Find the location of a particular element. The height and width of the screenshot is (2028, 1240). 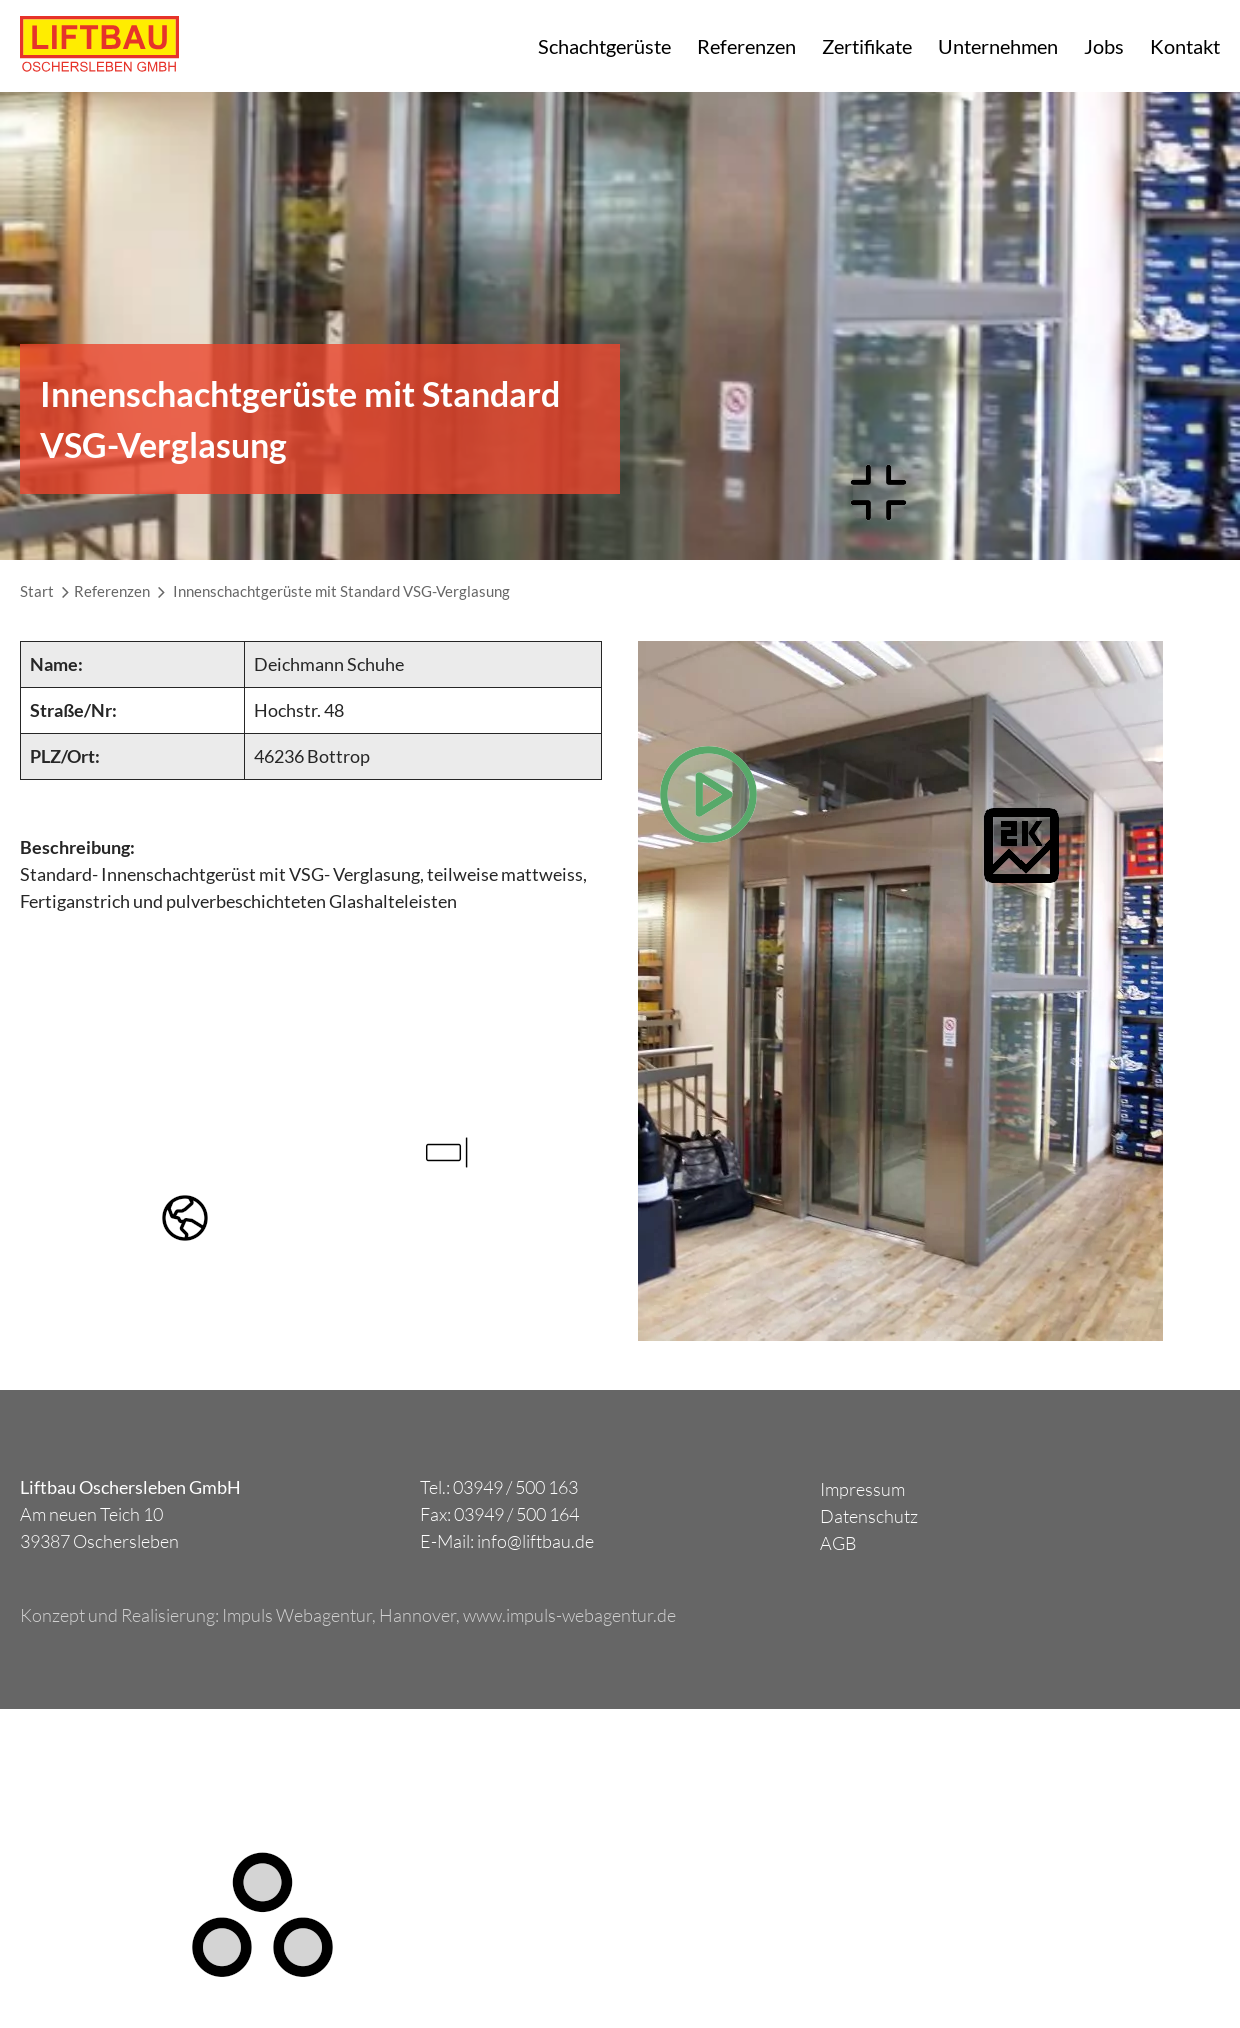

exit fullscreen mode is located at coordinates (878, 492).